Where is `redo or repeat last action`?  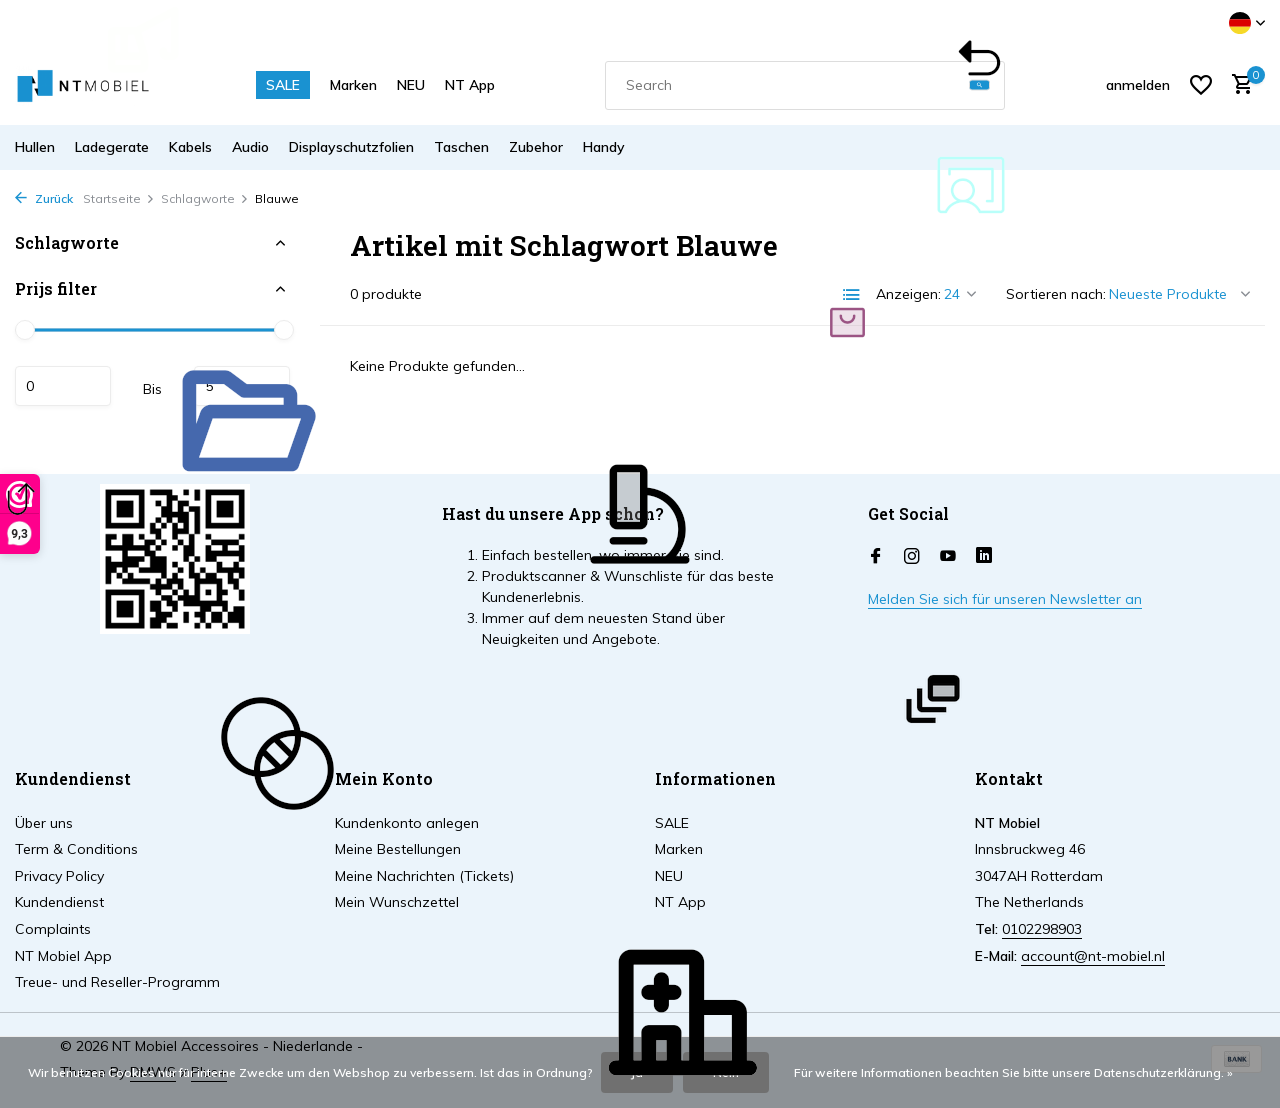 redo or repeat last action is located at coordinates (20, 499).